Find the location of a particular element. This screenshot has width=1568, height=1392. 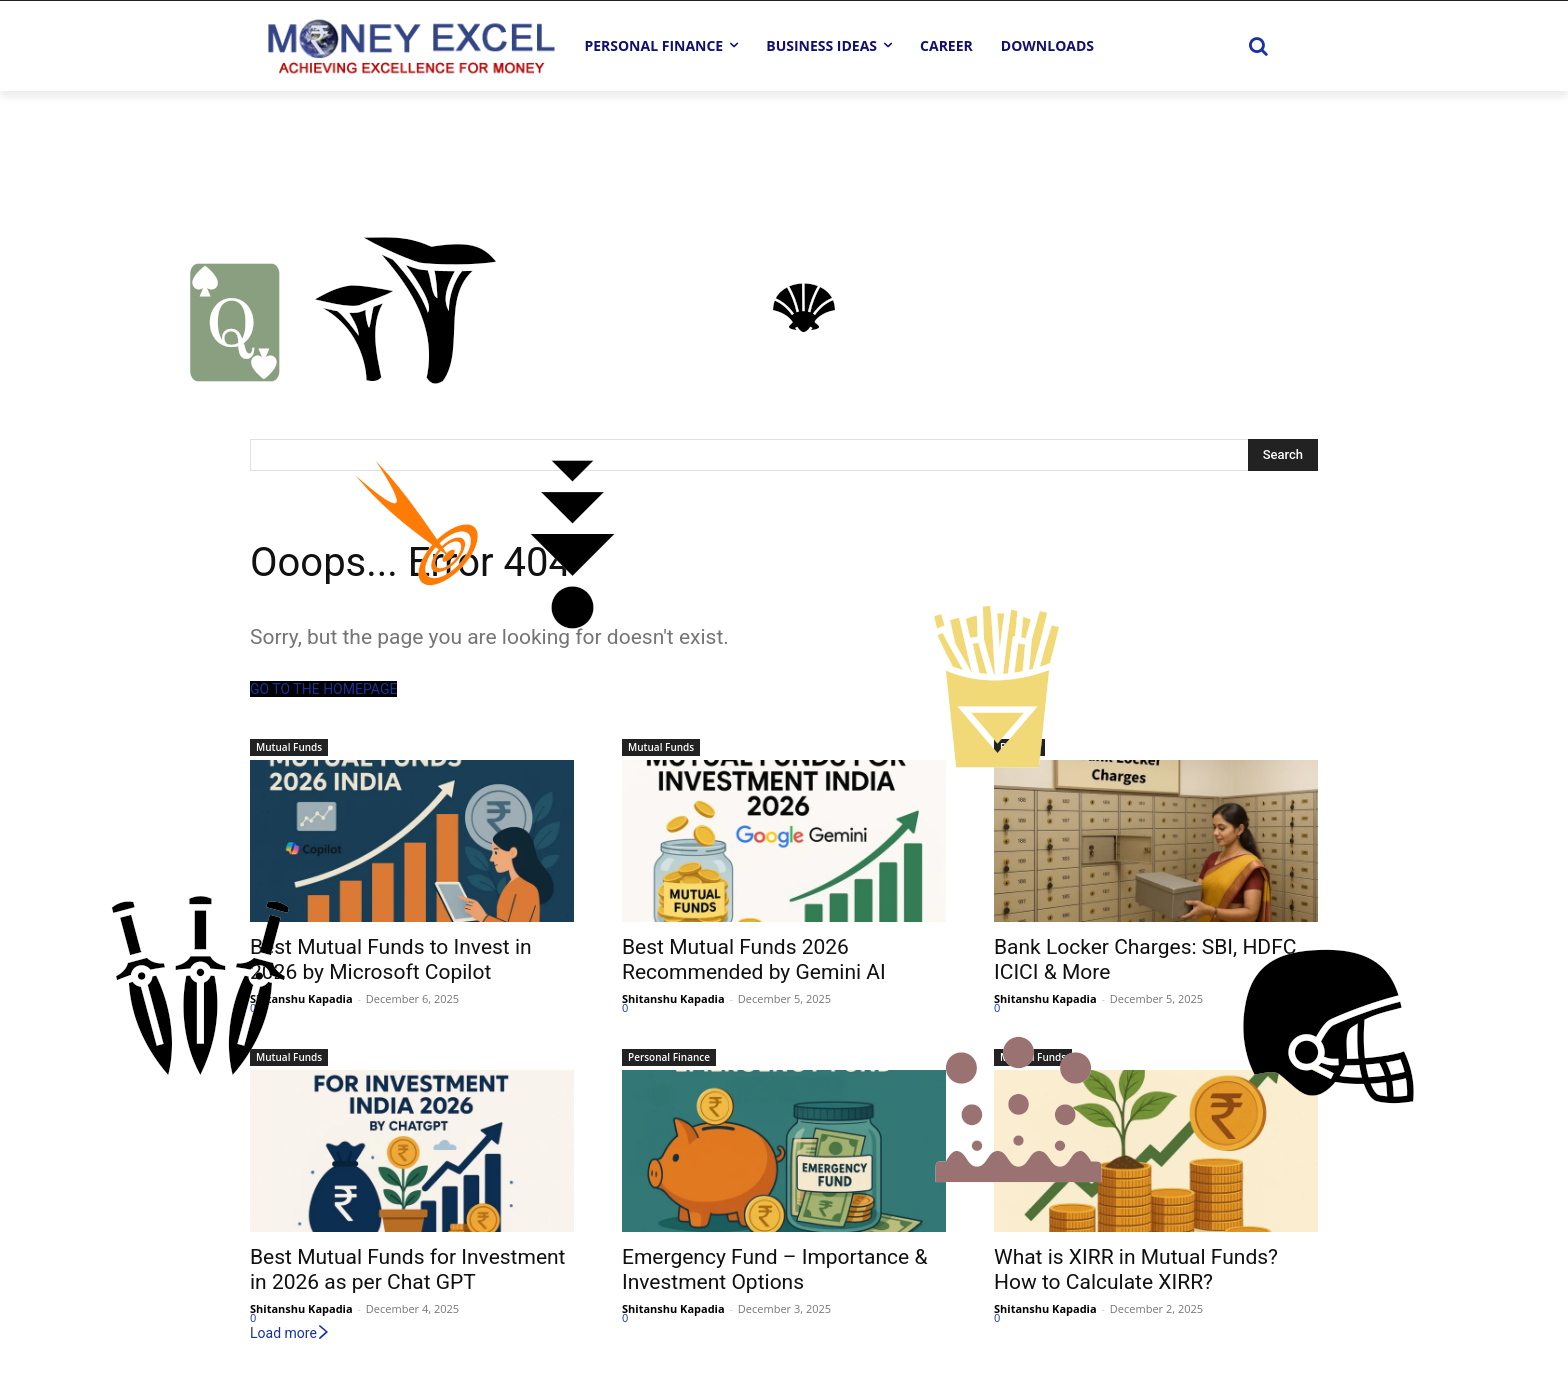

select daggers as your weapon type is located at coordinates (200, 985).